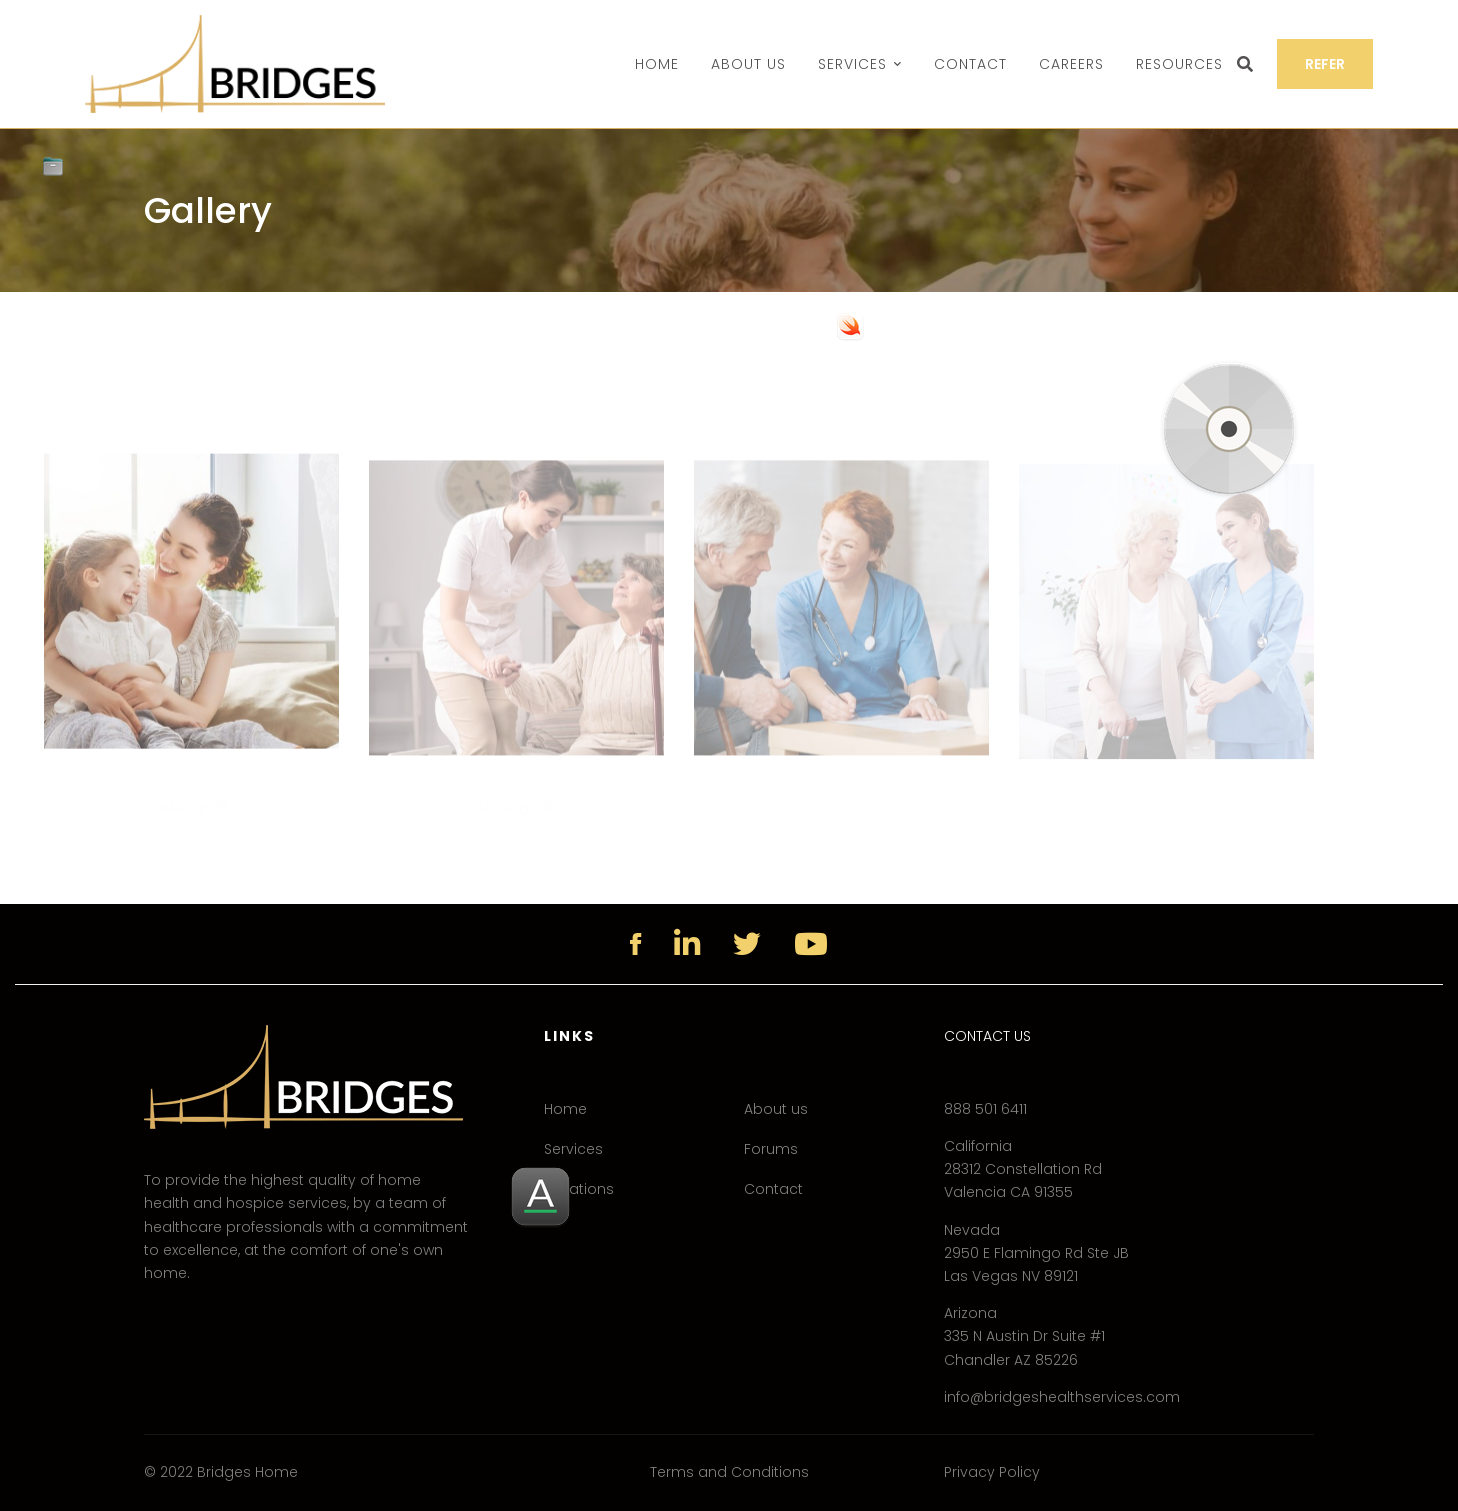 The width and height of the screenshot is (1458, 1511). I want to click on open Swift Playgrounds app, so click(850, 326).